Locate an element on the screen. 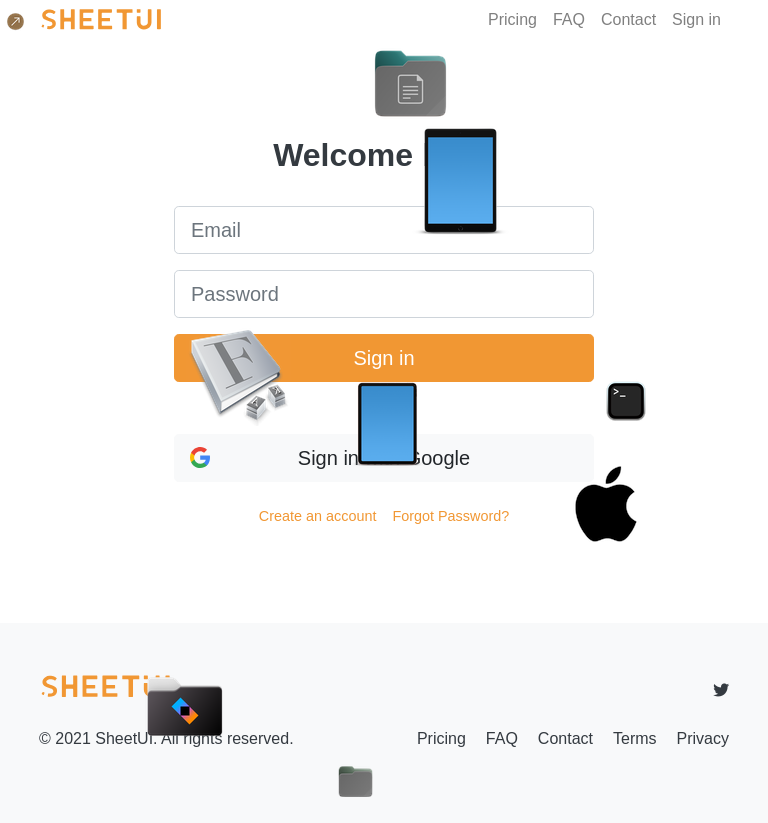  iPad device connected to this computer is located at coordinates (460, 181).